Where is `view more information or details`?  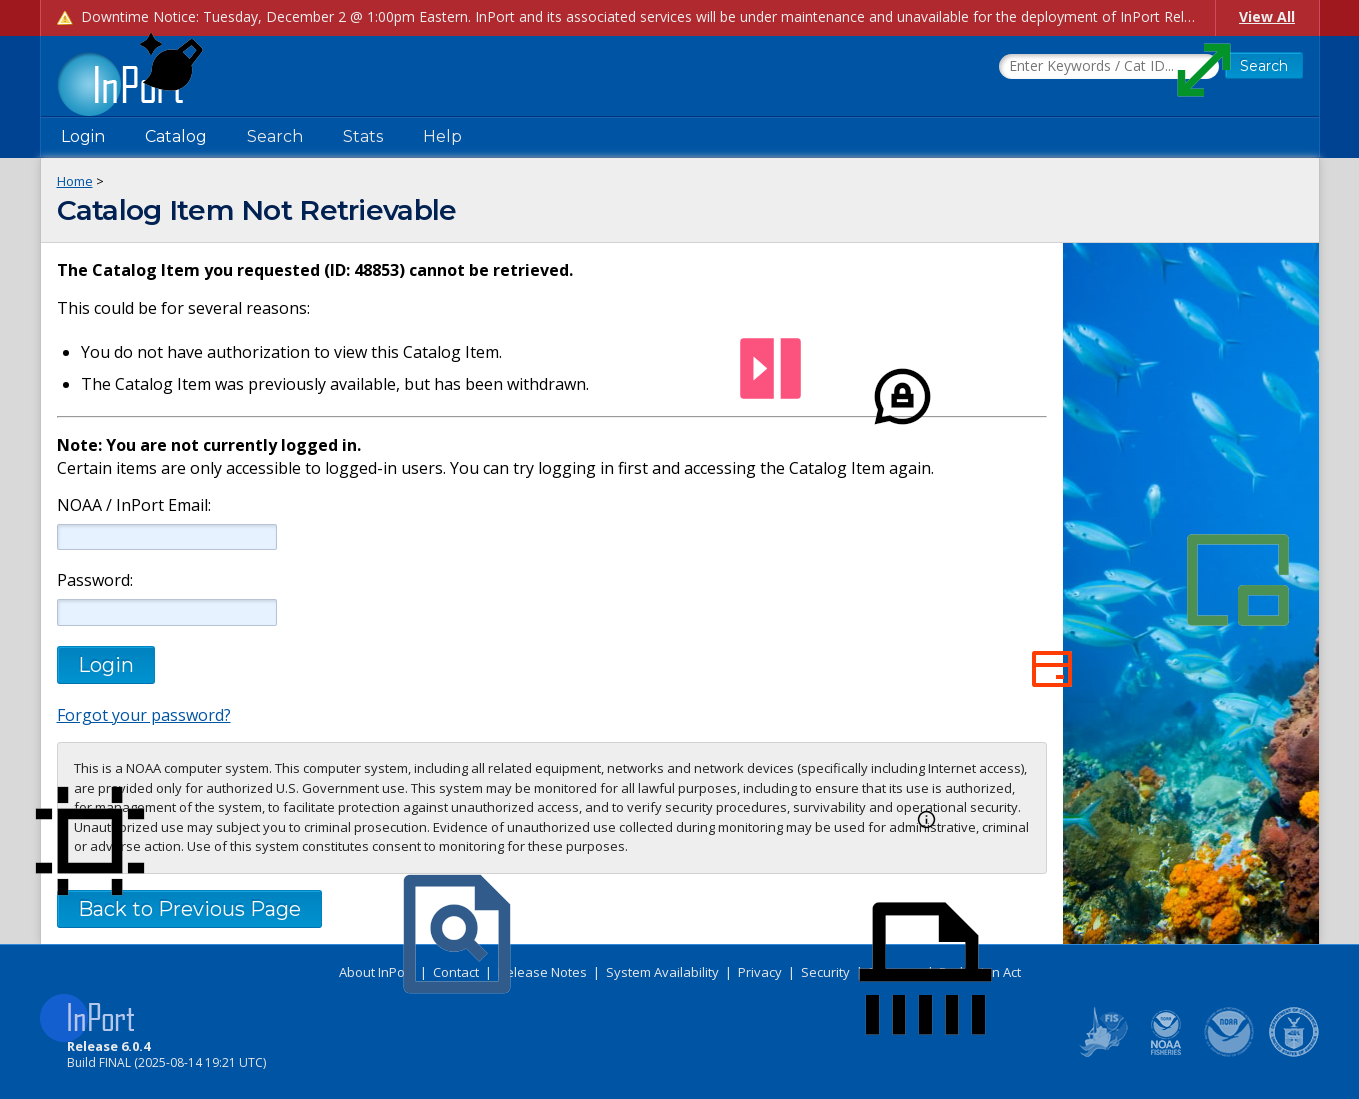
view more information or details is located at coordinates (926, 819).